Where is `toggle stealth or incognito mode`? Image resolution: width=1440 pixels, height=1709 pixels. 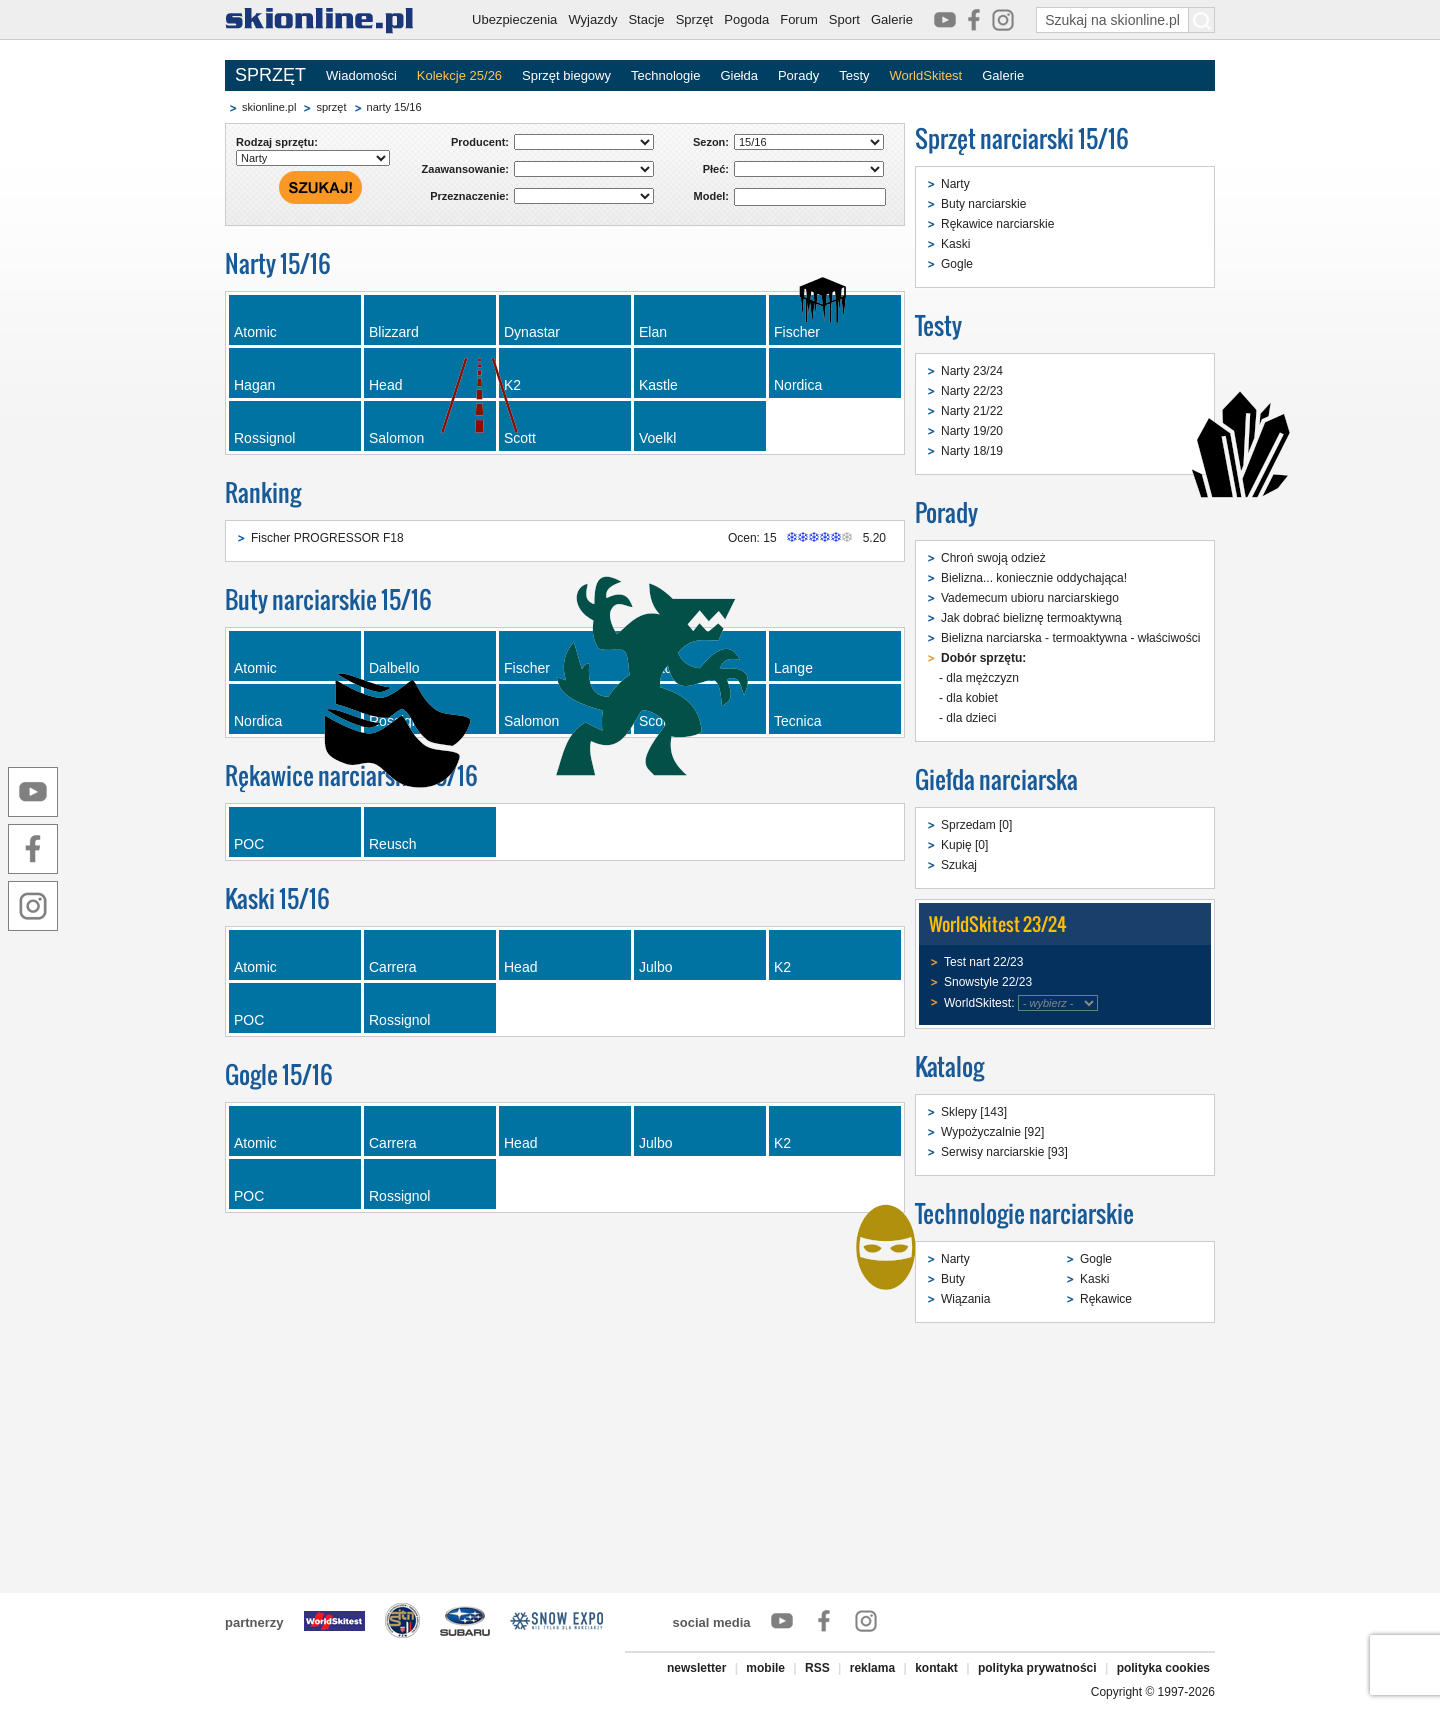
toggle stealth or incognito mode is located at coordinates (886, 1247).